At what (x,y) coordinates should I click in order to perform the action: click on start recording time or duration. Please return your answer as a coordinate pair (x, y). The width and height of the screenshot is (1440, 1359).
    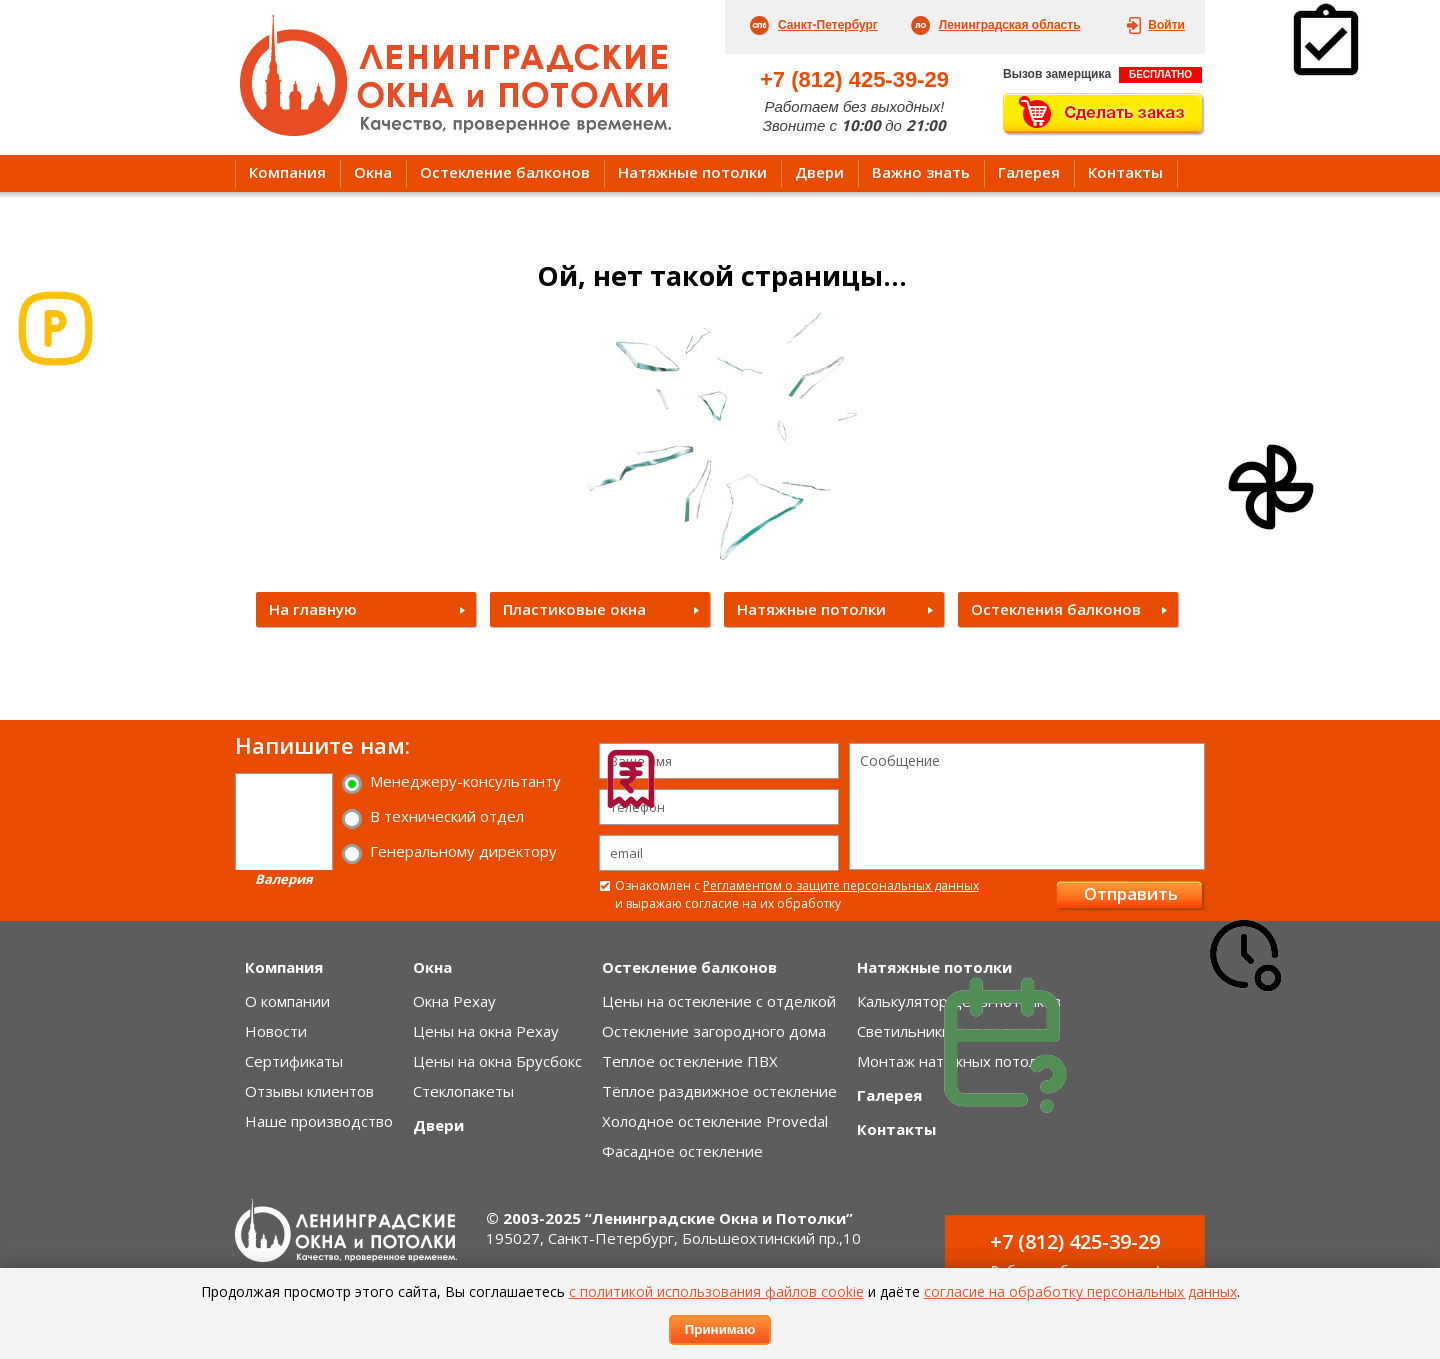
    Looking at the image, I should click on (1244, 954).